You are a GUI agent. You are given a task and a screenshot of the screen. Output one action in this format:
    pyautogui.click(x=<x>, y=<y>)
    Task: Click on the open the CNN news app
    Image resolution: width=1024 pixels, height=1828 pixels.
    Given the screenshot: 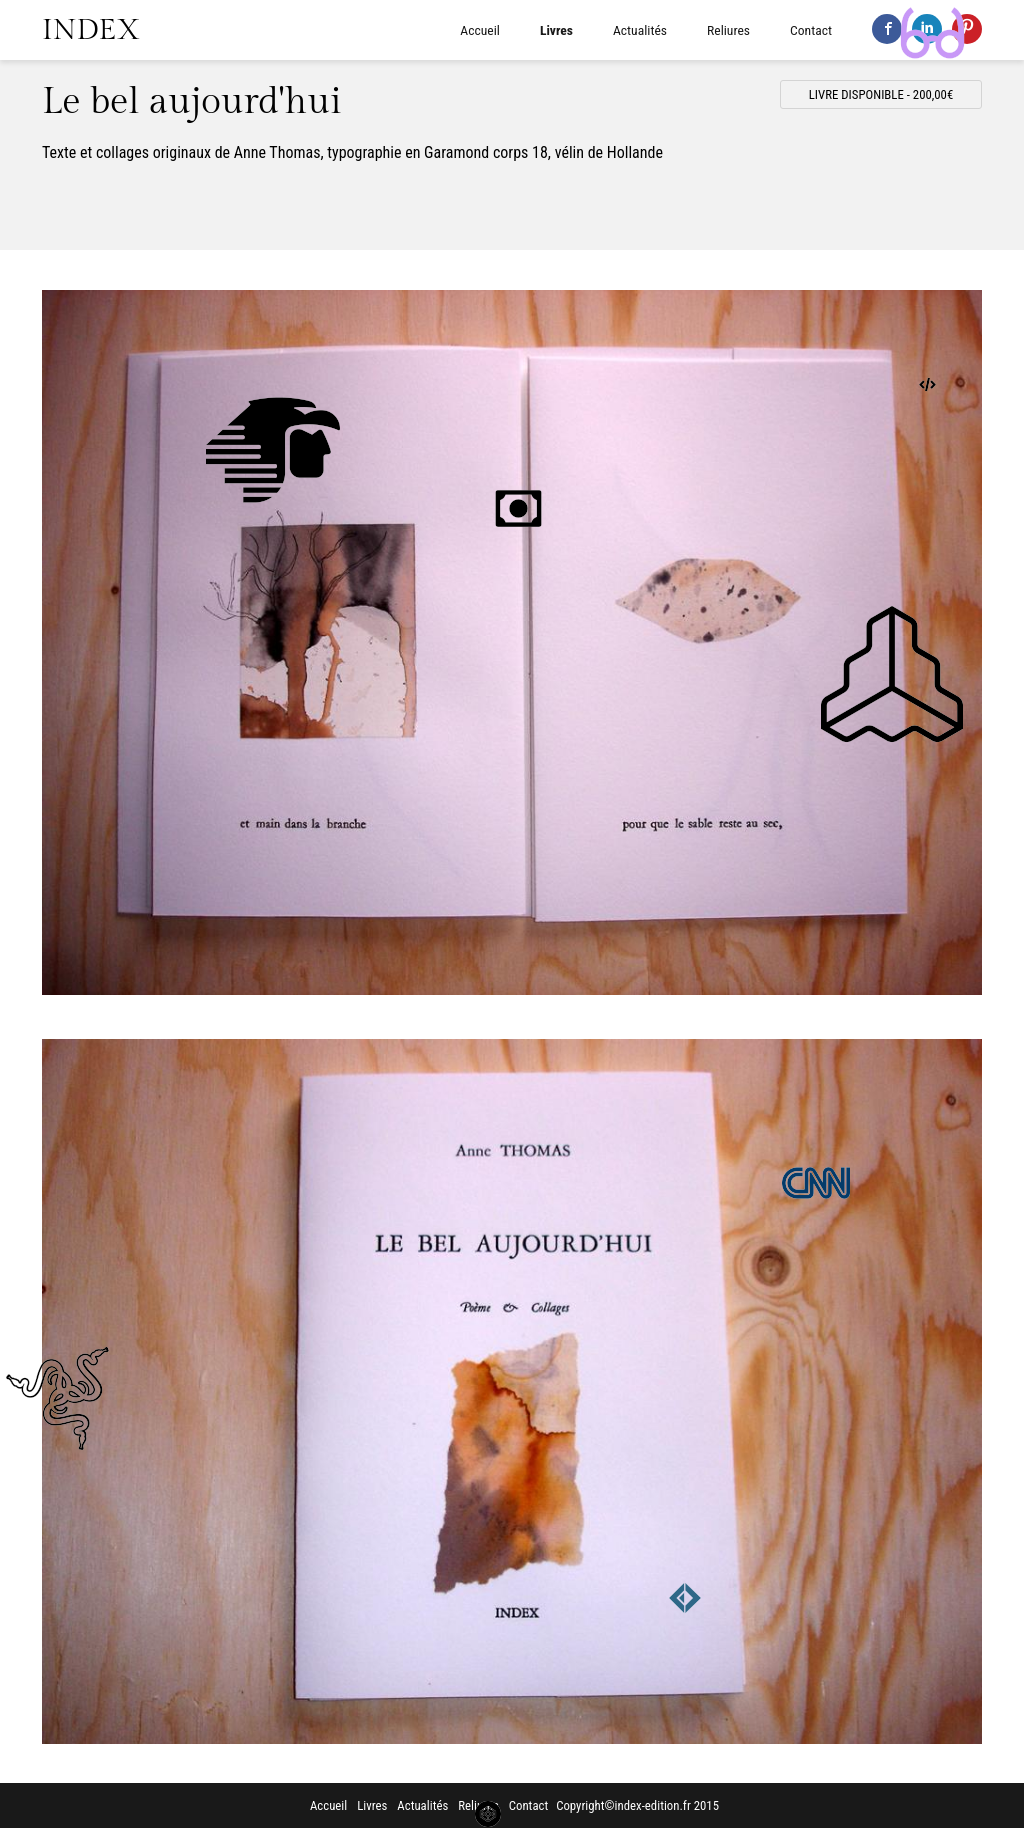 What is the action you would take?
    pyautogui.click(x=816, y=1183)
    